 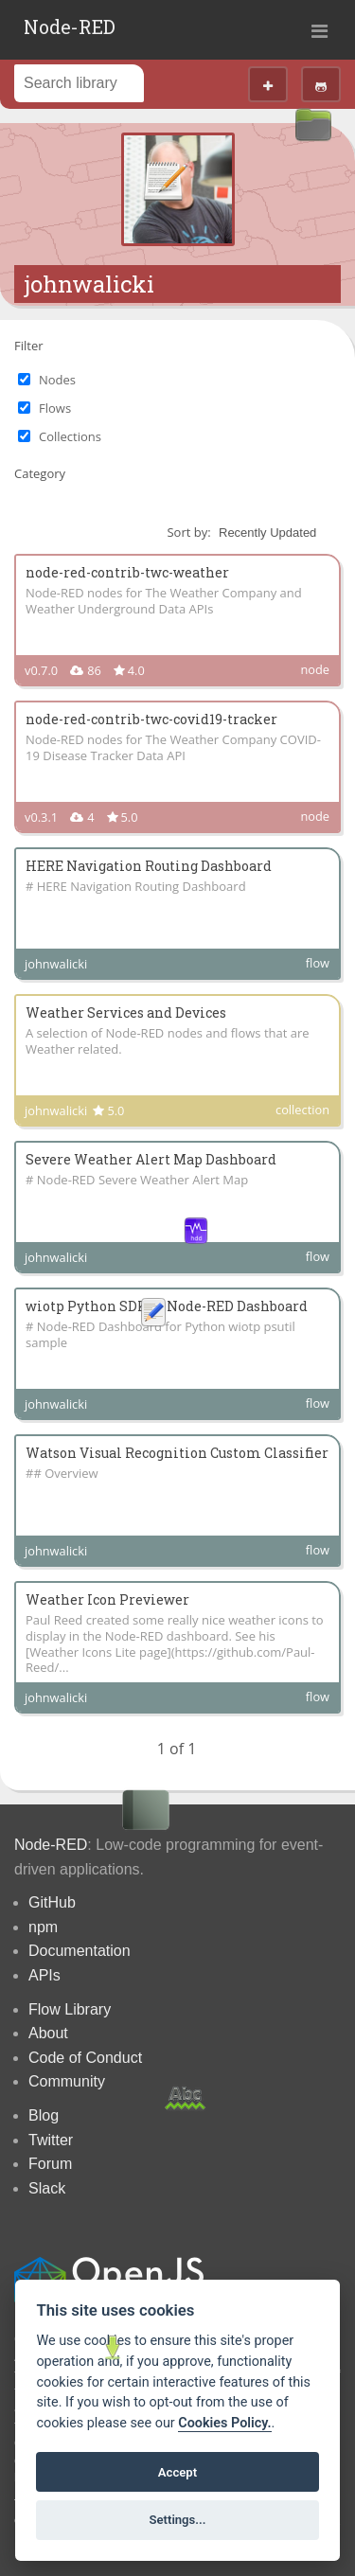 I want to click on indicates a valid drop target for dragging files, so click(x=313, y=124).